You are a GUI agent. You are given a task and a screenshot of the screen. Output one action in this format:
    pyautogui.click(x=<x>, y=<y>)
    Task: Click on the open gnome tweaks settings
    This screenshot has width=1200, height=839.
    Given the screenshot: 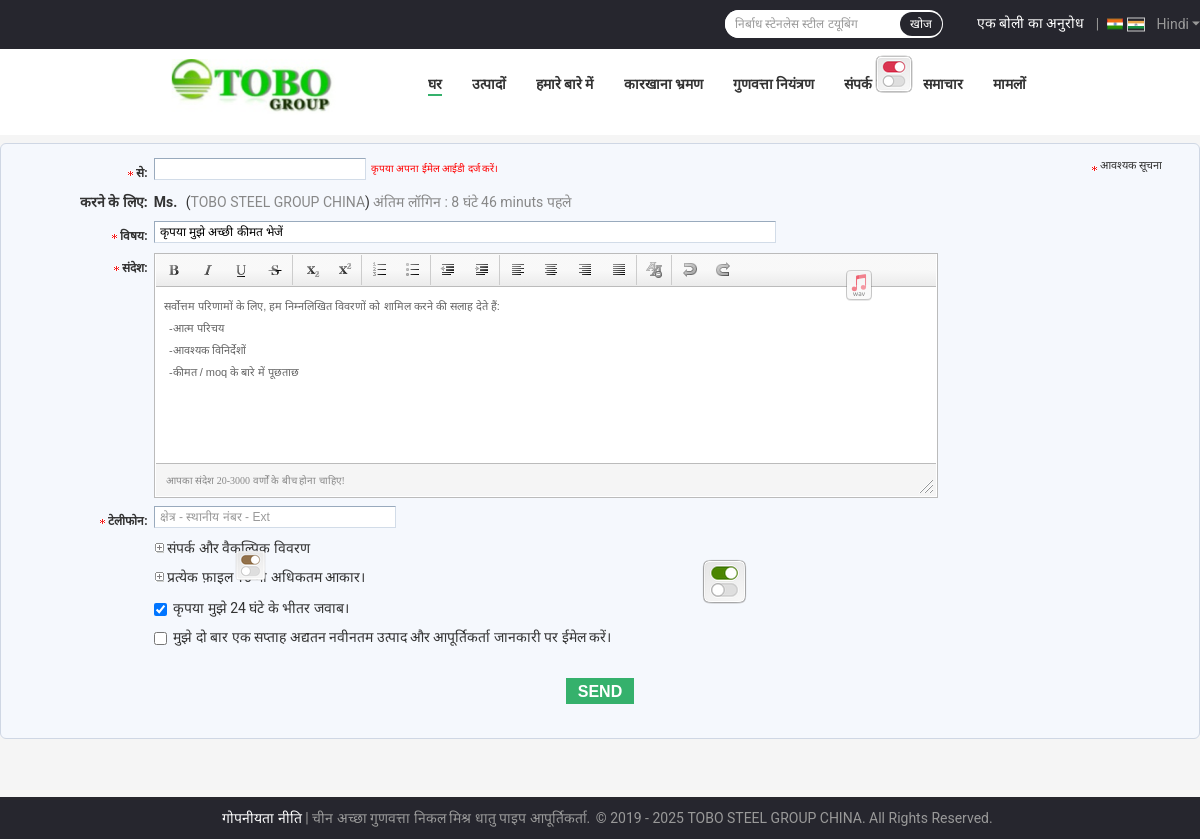 What is the action you would take?
    pyautogui.click(x=250, y=565)
    